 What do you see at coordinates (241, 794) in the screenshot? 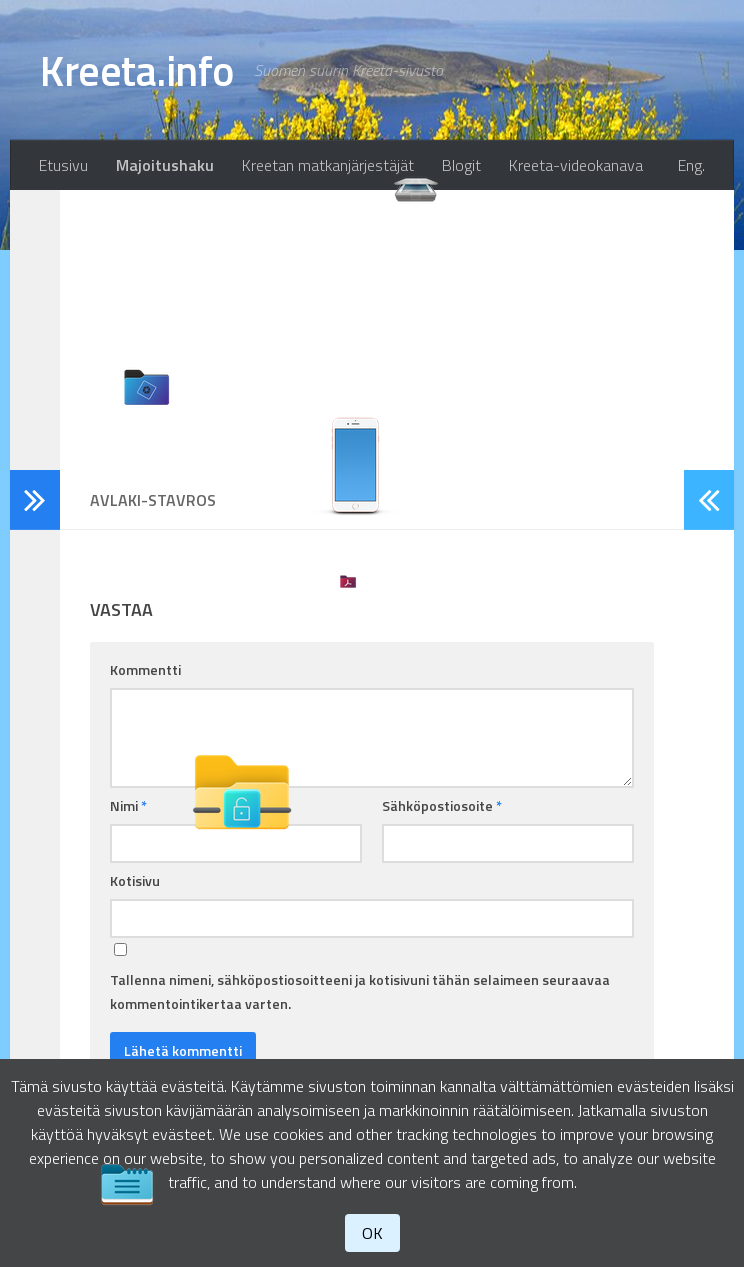
I see `access an unlocked or unprotected folder` at bounding box center [241, 794].